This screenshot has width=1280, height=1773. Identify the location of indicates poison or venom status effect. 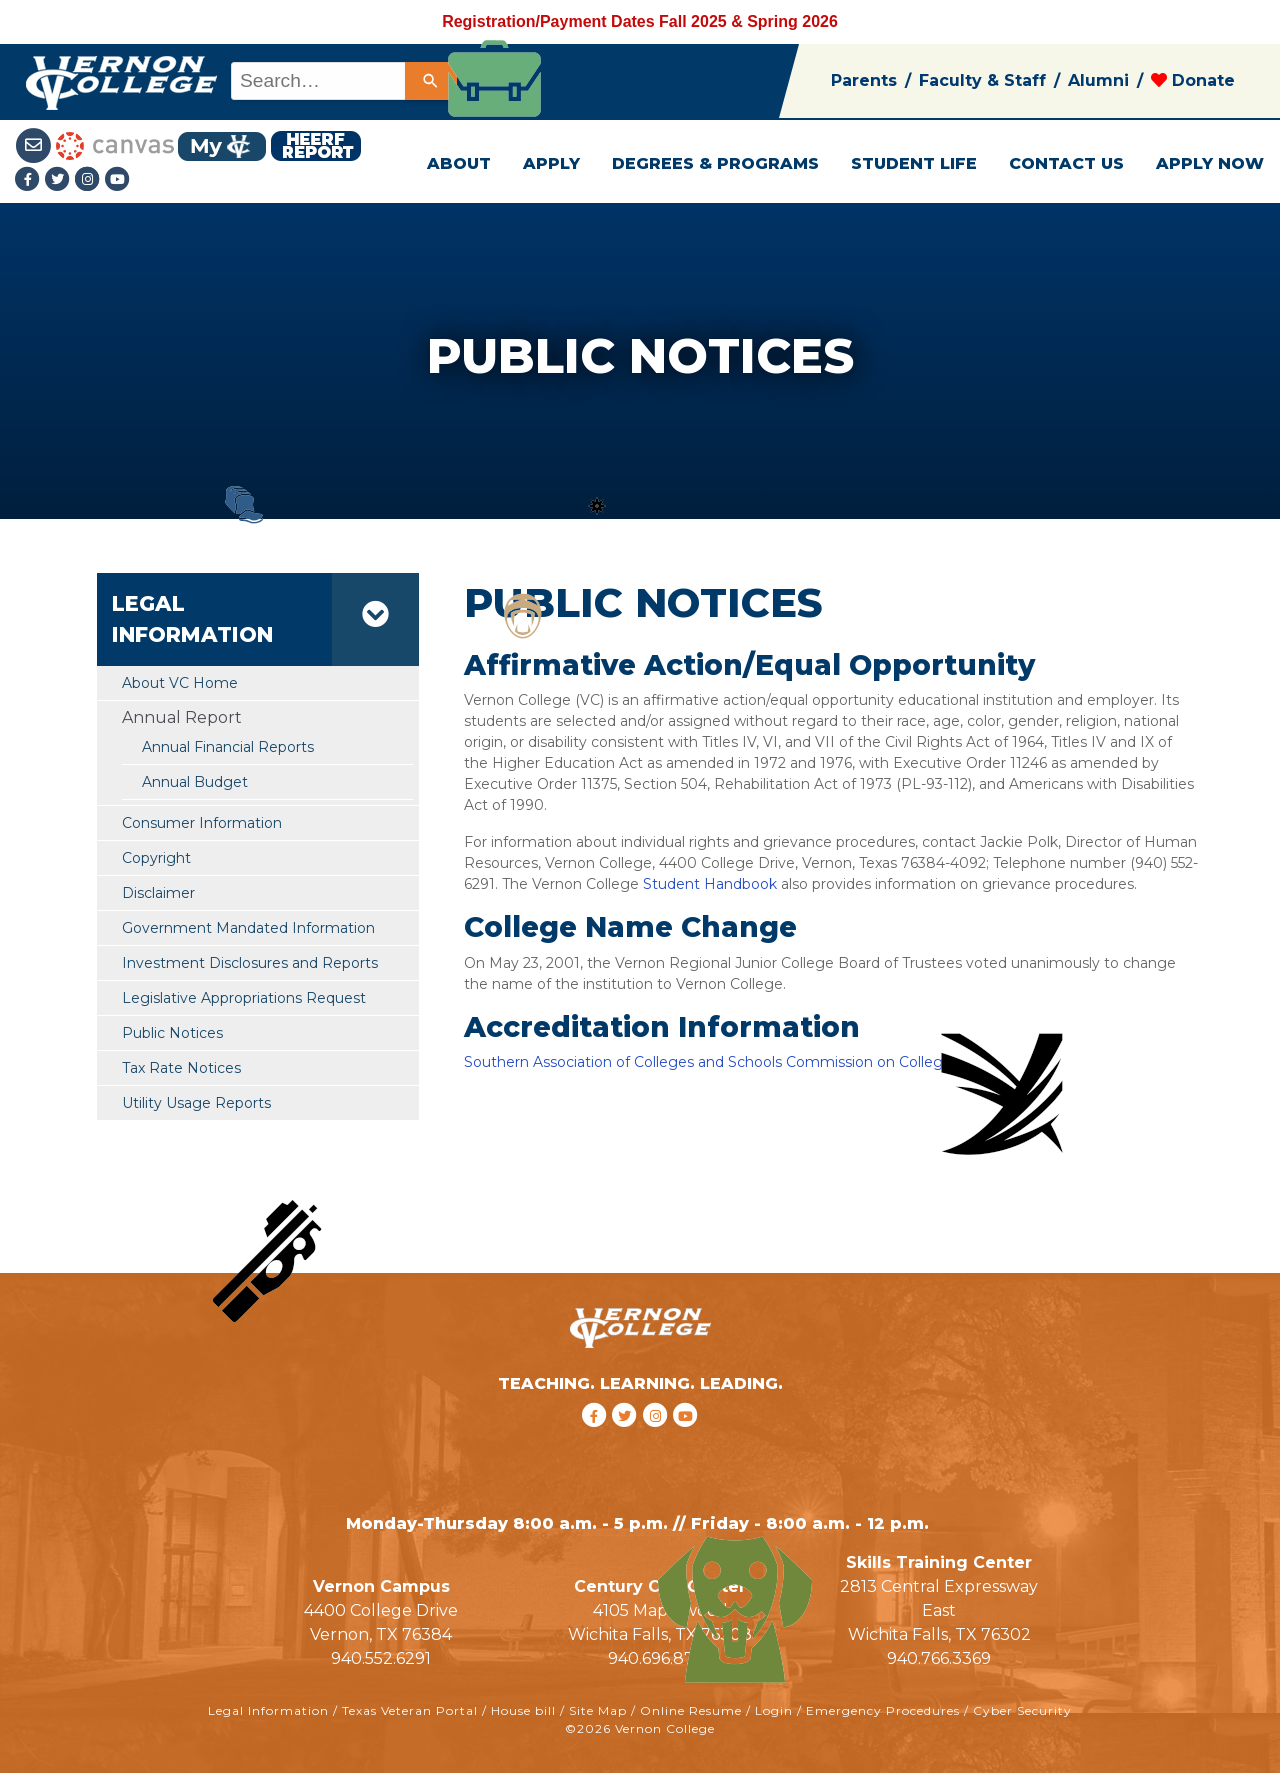
(523, 616).